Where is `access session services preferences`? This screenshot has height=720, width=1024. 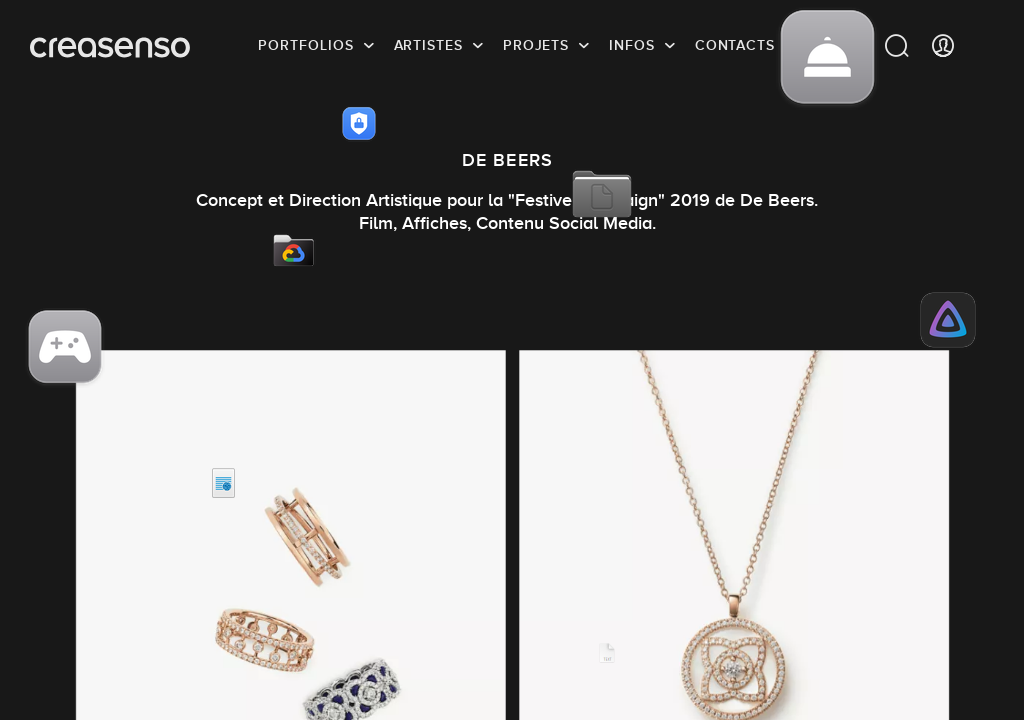 access session services preferences is located at coordinates (827, 58).